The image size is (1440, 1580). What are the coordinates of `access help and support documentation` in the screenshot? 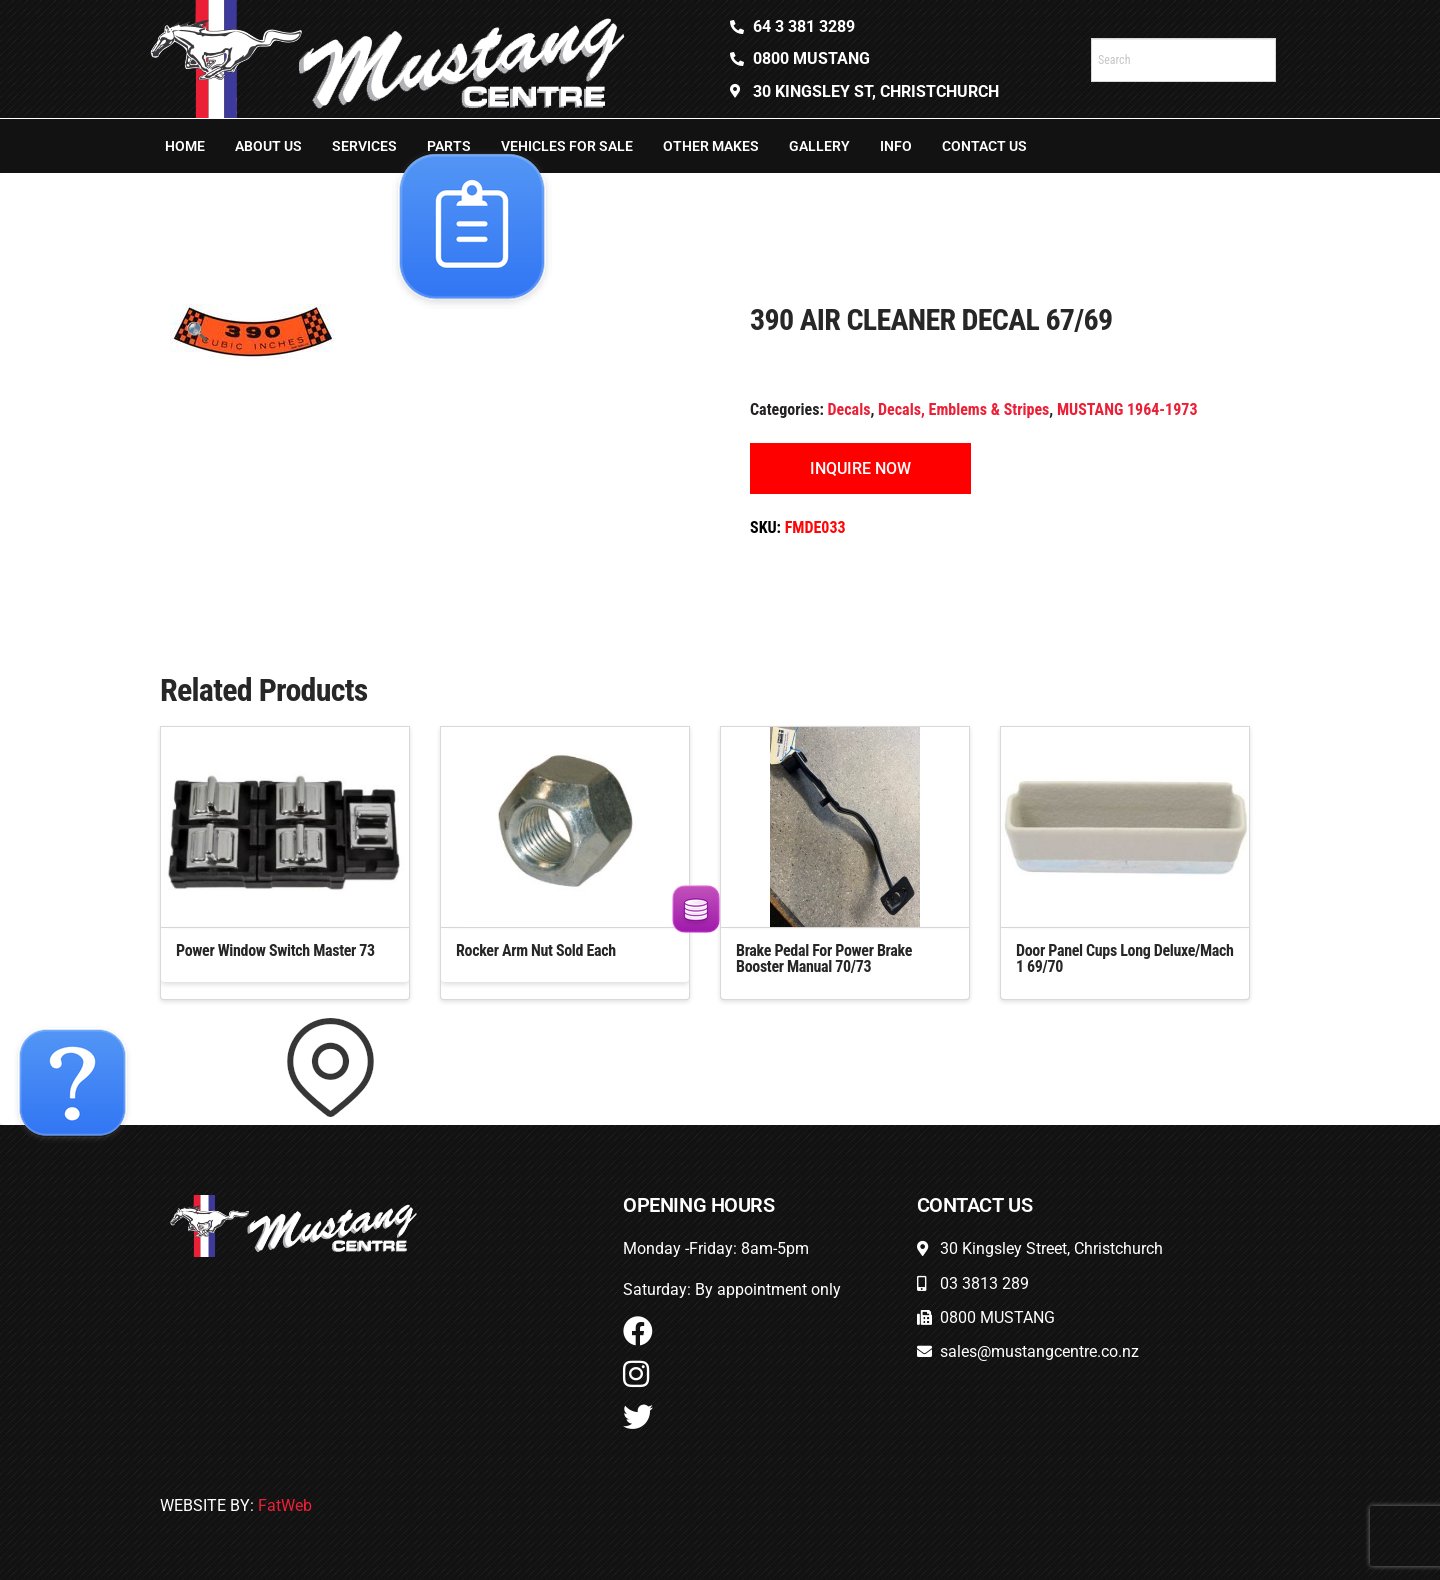 It's located at (72, 1084).